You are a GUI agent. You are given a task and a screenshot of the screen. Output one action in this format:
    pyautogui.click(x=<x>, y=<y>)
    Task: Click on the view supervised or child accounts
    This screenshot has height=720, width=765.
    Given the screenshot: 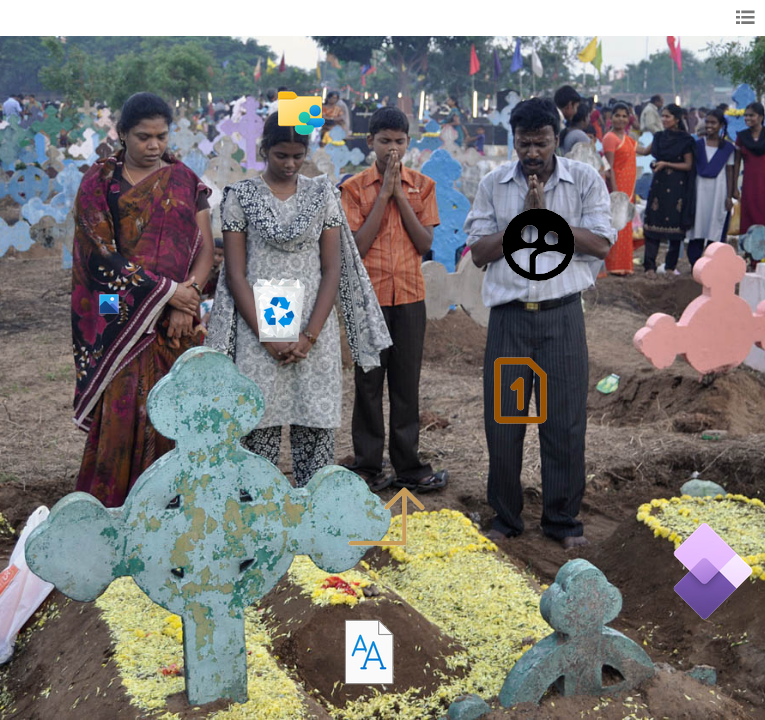 What is the action you would take?
    pyautogui.click(x=538, y=244)
    